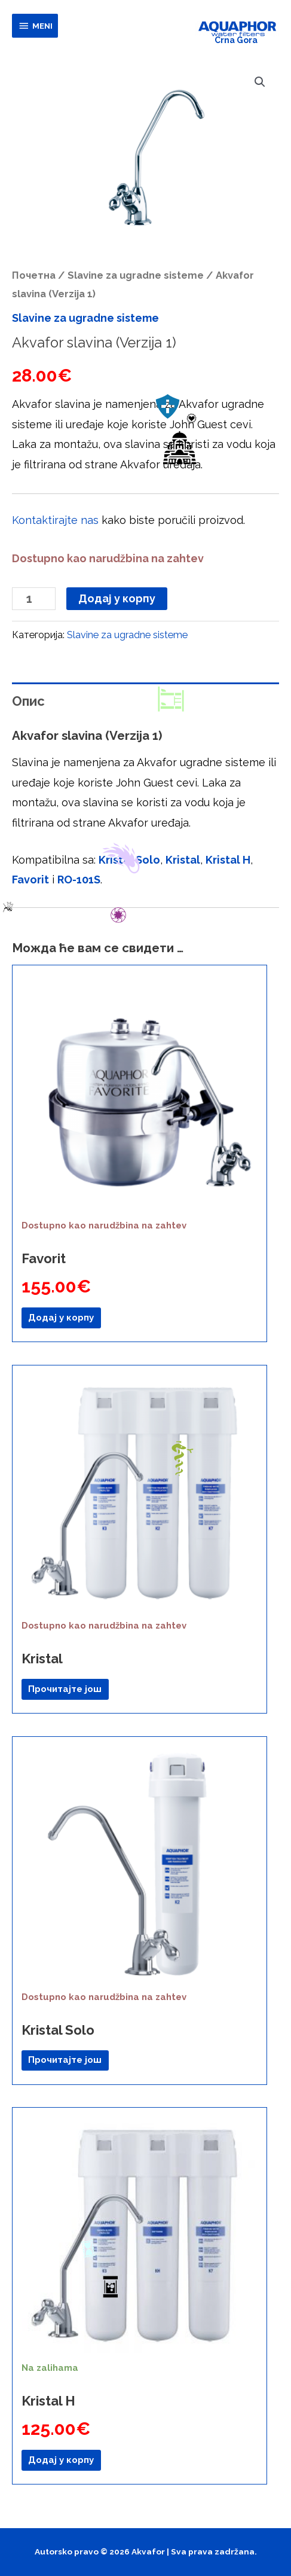  Describe the element at coordinates (8, 907) in the screenshot. I see `browse traditional or folk music instruments` at that location.